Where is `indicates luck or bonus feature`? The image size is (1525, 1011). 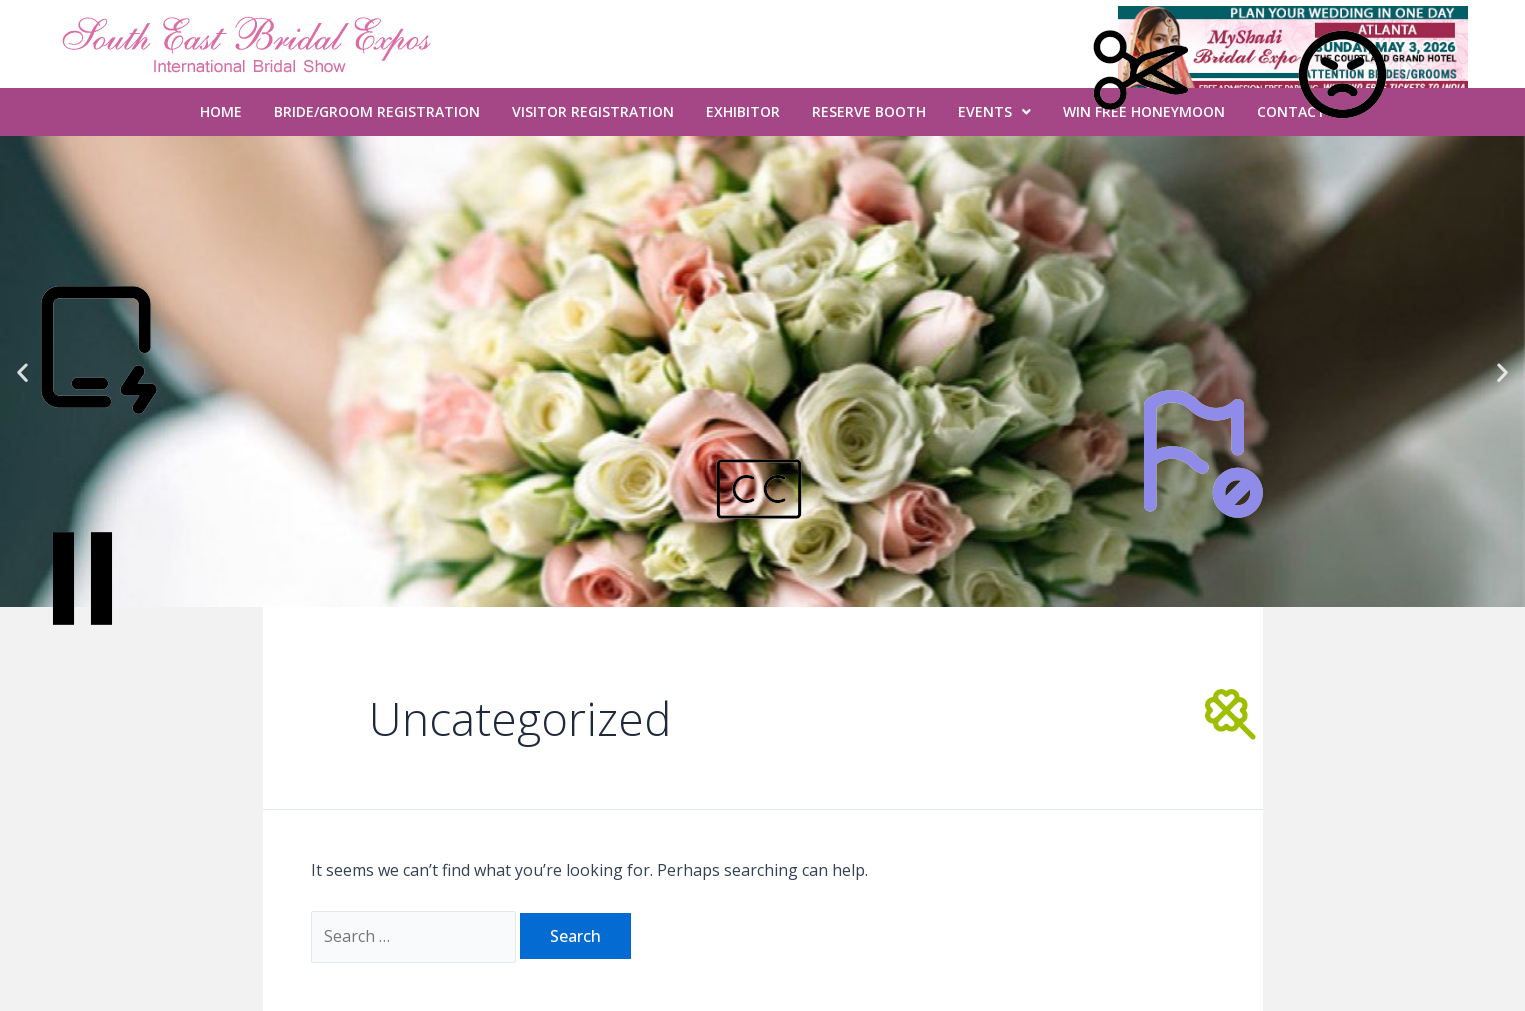 indicates luck or bonus feature is located at coordinates (1229, 713).